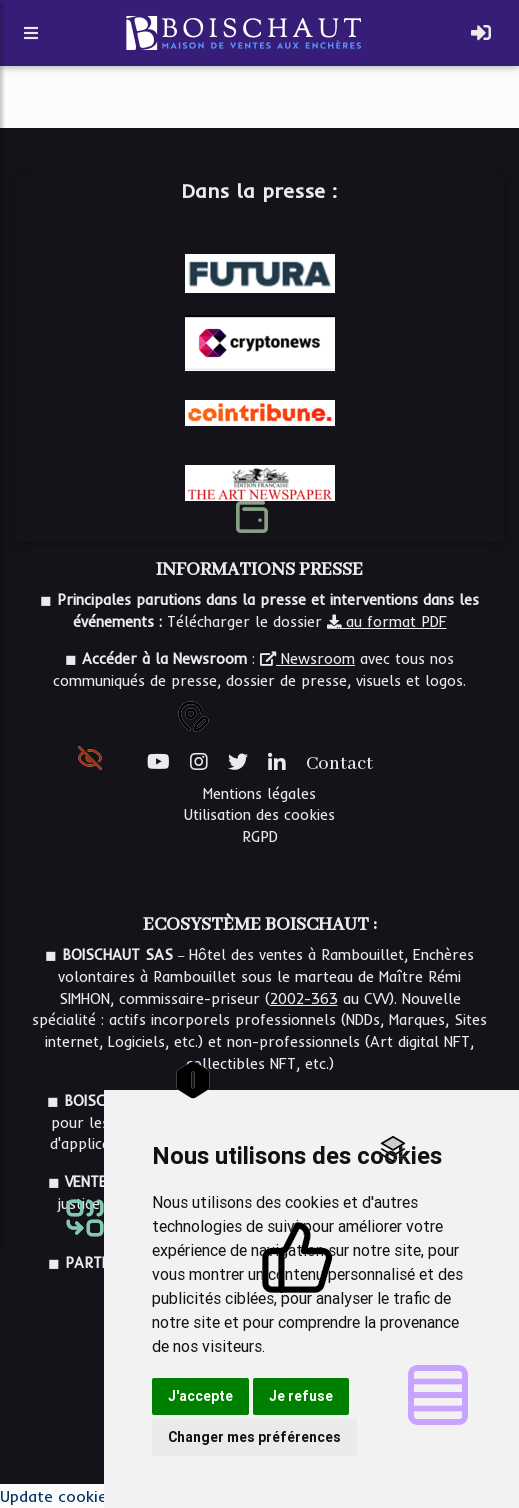 The image size is (519, 1508). What do you see at coordinates (193, 716) in the screenshot?
I see `edit a saved location` at bounding box center [193, 716].